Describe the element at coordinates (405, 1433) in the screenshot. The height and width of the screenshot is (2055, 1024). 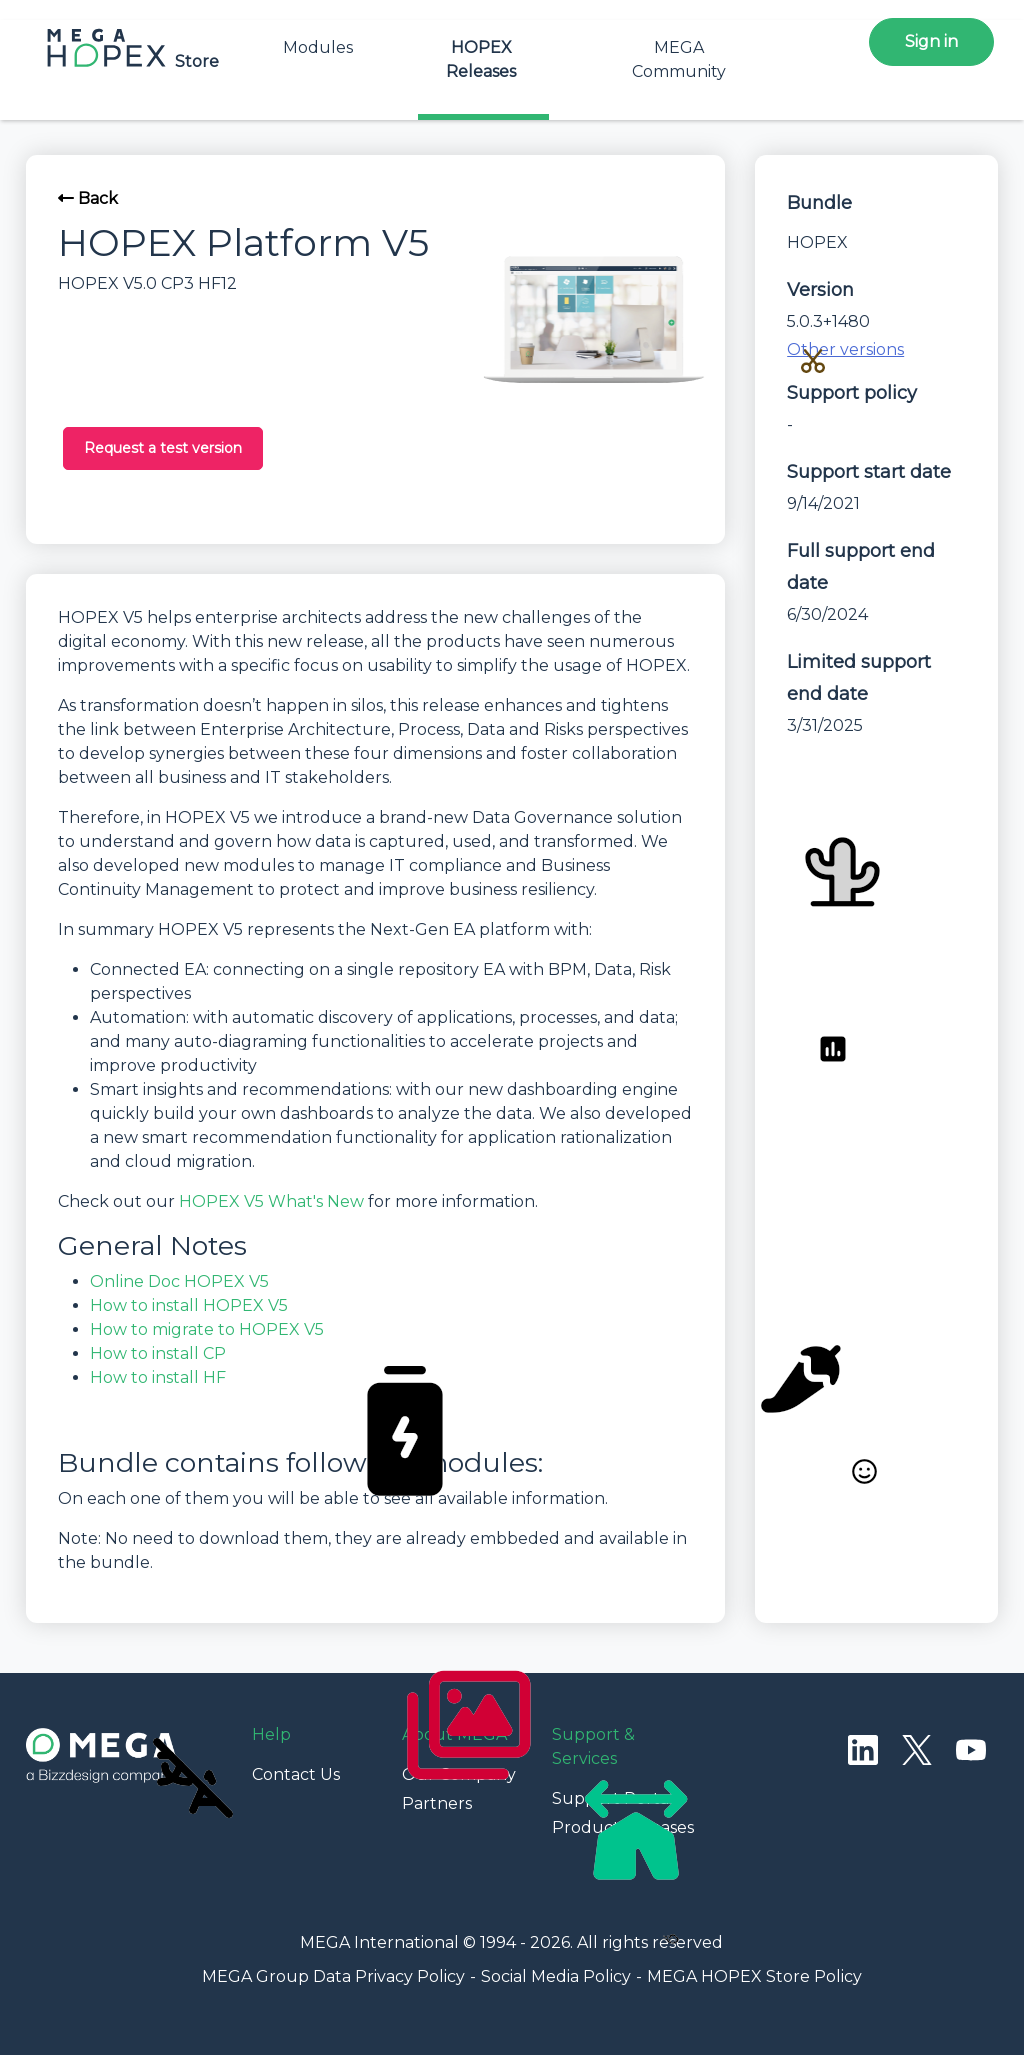
I see `indicates device is currently charging` at that location.